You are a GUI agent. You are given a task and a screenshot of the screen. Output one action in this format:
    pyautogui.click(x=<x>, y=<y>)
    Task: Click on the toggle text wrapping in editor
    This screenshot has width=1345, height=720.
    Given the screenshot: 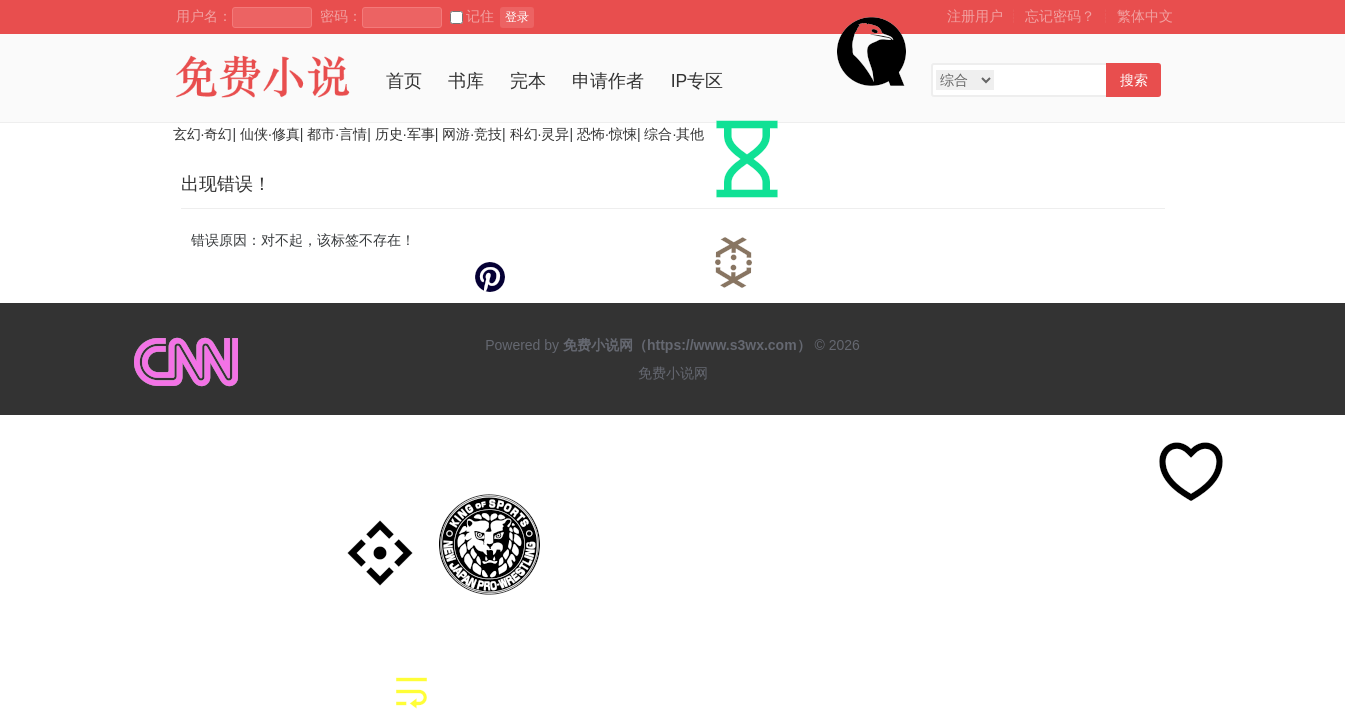 What is the action you would take?
    pyautogui.click(x=411, y=691)
    